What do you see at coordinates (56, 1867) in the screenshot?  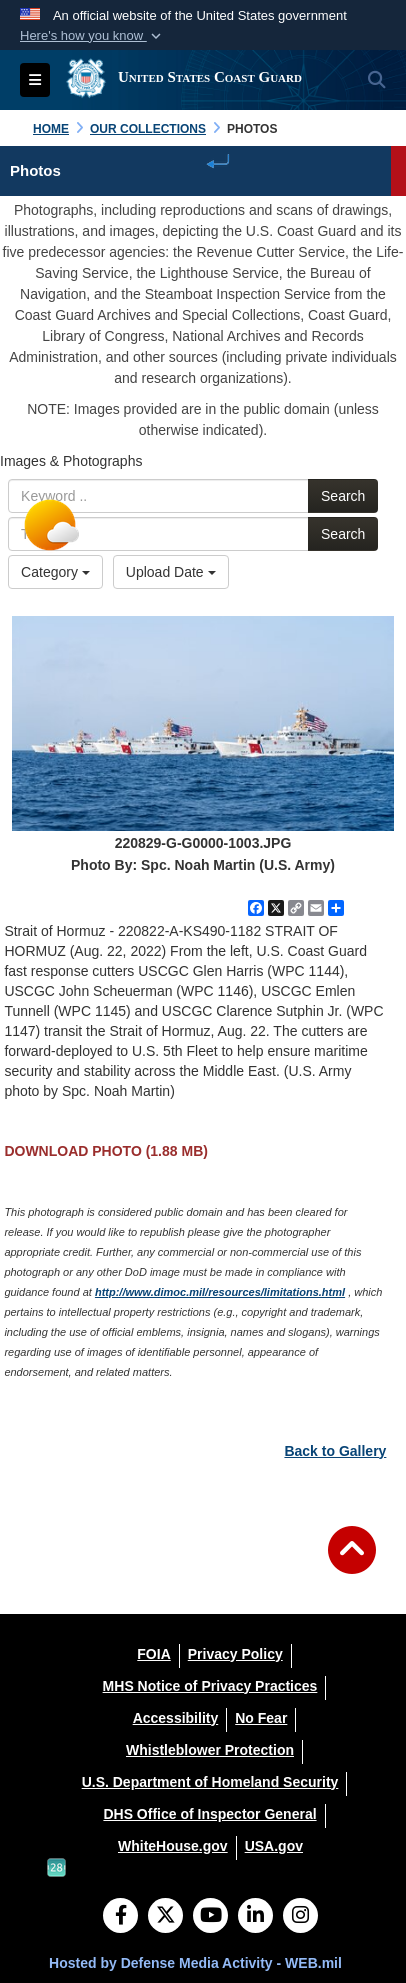 I see `open the calendar app` at bounding box center [56, 1867].